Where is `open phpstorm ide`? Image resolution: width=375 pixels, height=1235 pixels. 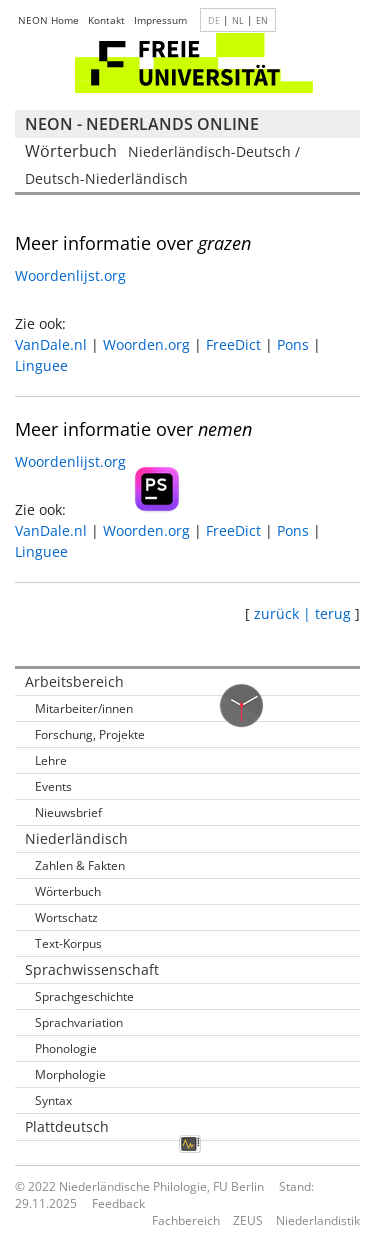 open phpstorm ide is located at coordinates (157, 489).